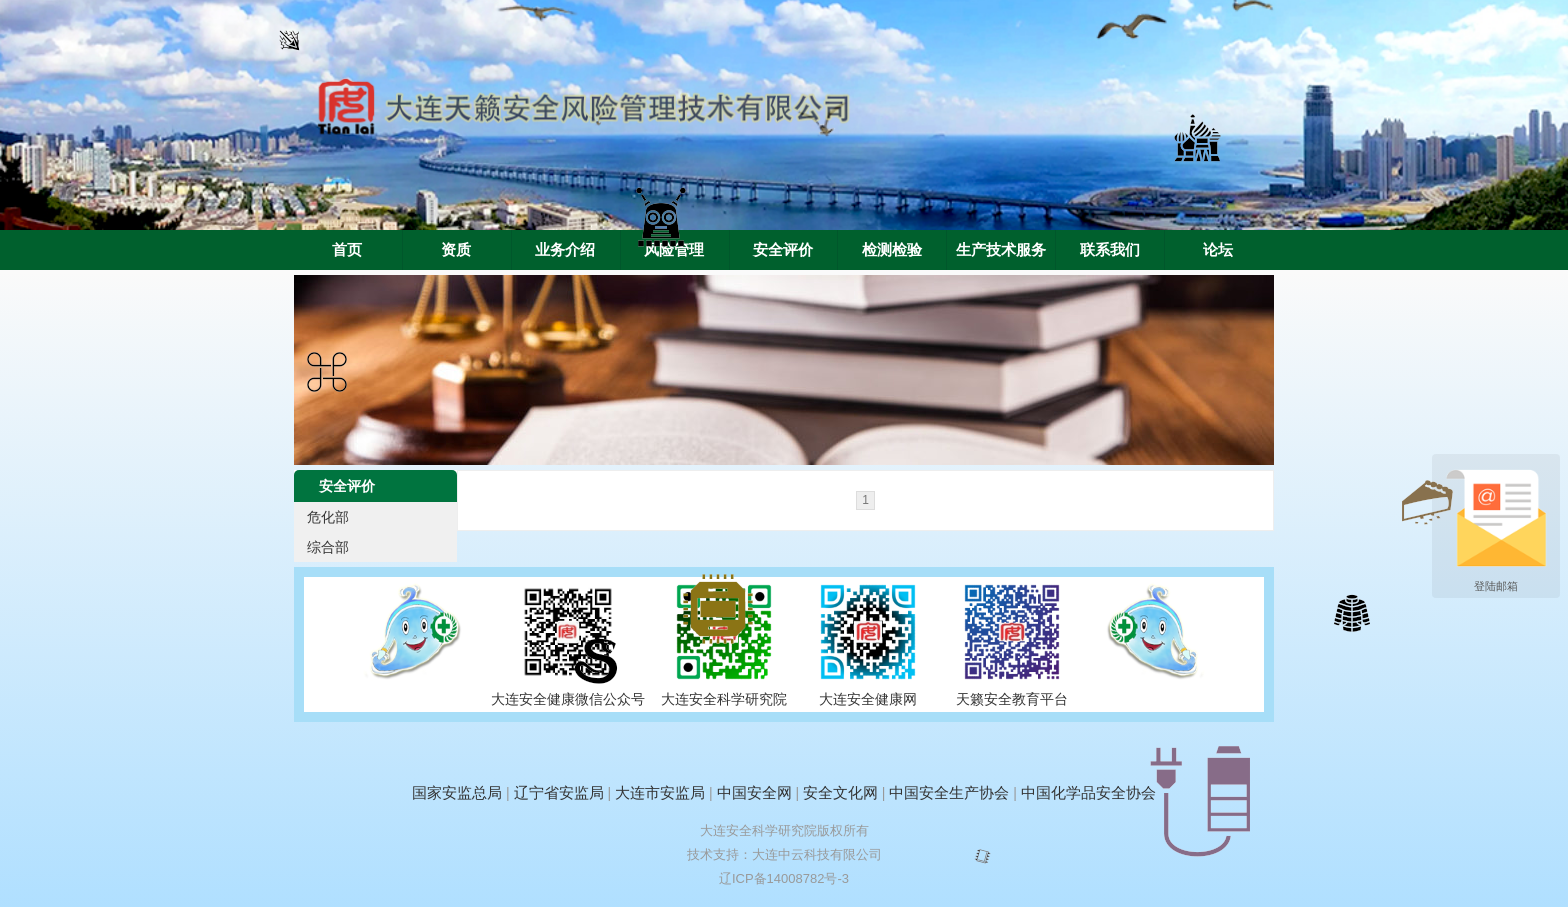  What do you see at coordinates (661, 217) in the screenshot?
I see `access bot or AI assistant features` at bounding box center [661, 217].